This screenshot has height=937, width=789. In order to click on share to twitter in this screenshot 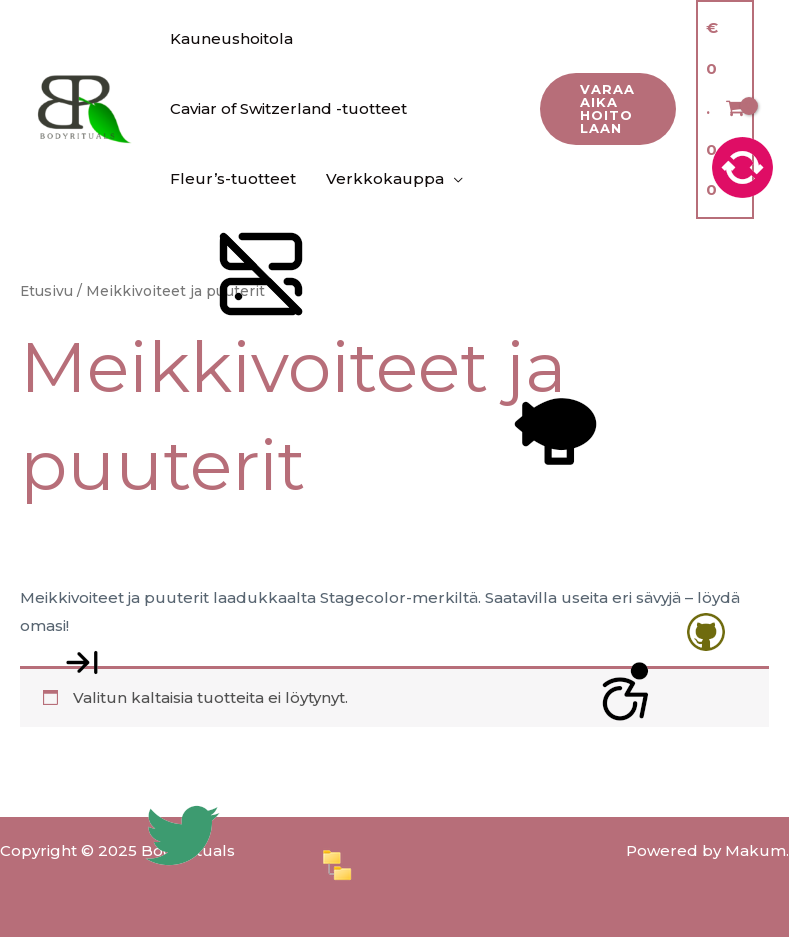, I will do `click(182, 835)`.